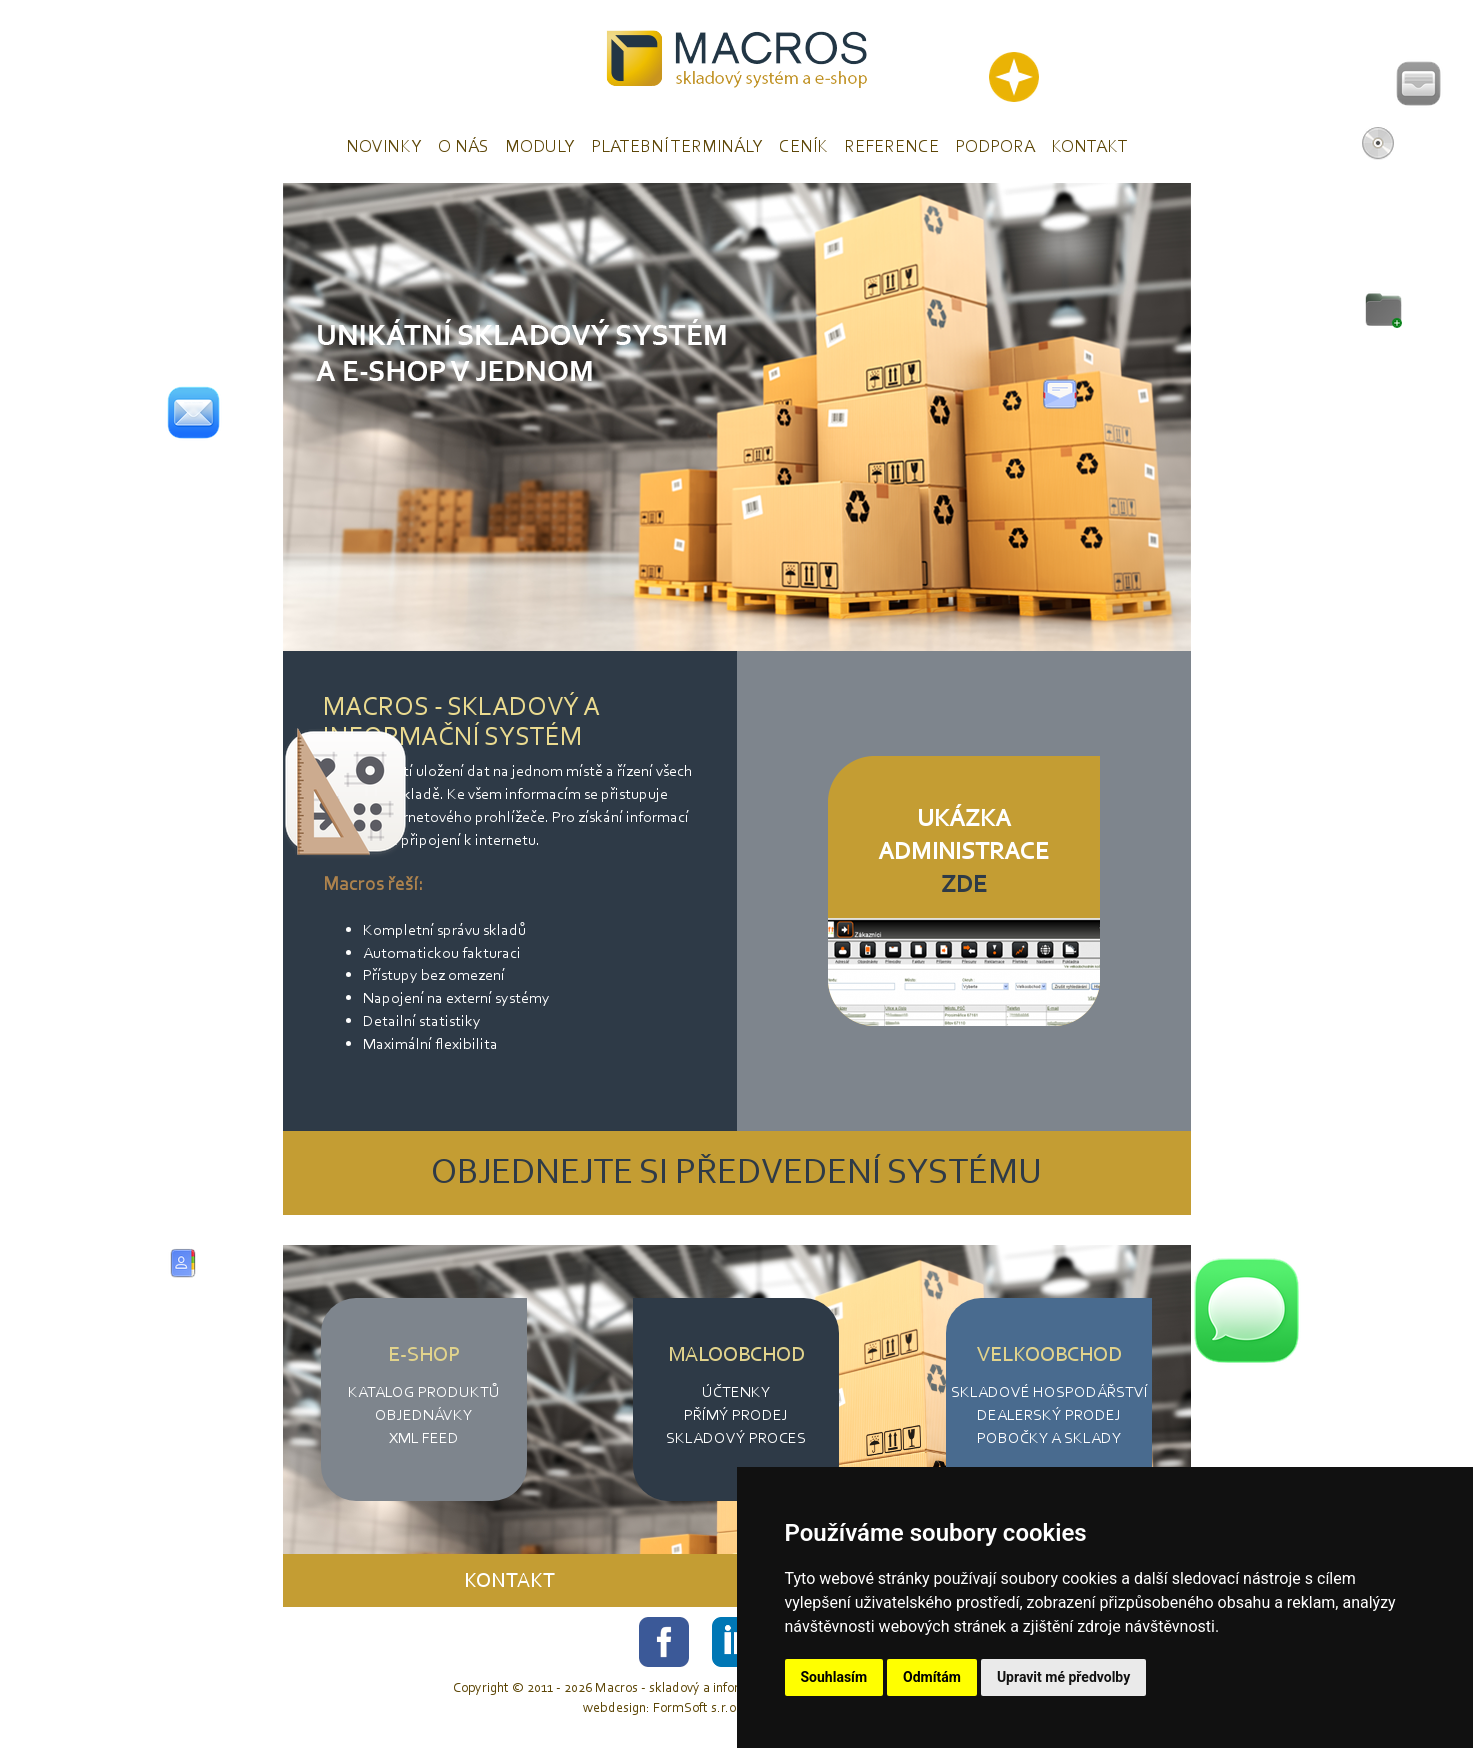 The height and width of the screenshot is (1748, 1473). Describe the element at coordinates (345, 791) in the screenshot. I see `open symbolic preview app` at that location.